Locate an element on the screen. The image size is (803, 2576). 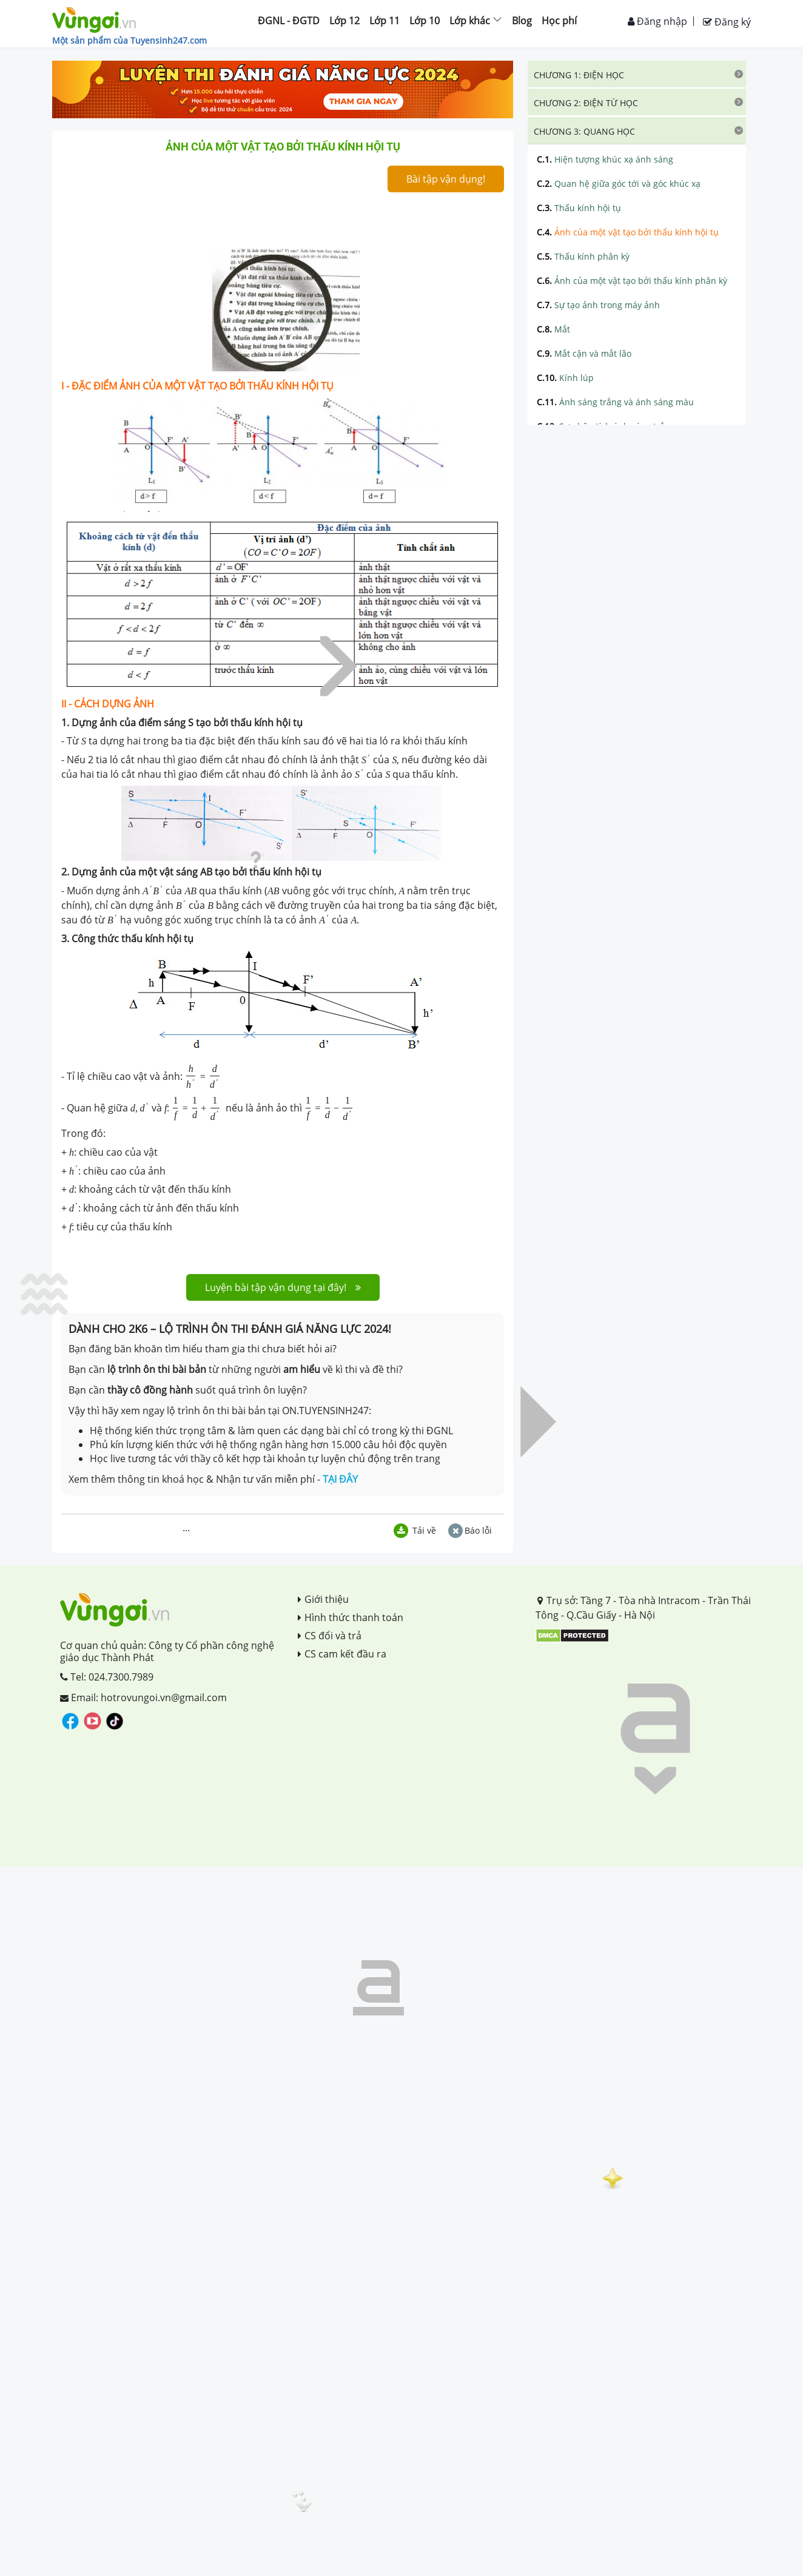
navigate to the next item or page is located at coordinates (535, 1421).